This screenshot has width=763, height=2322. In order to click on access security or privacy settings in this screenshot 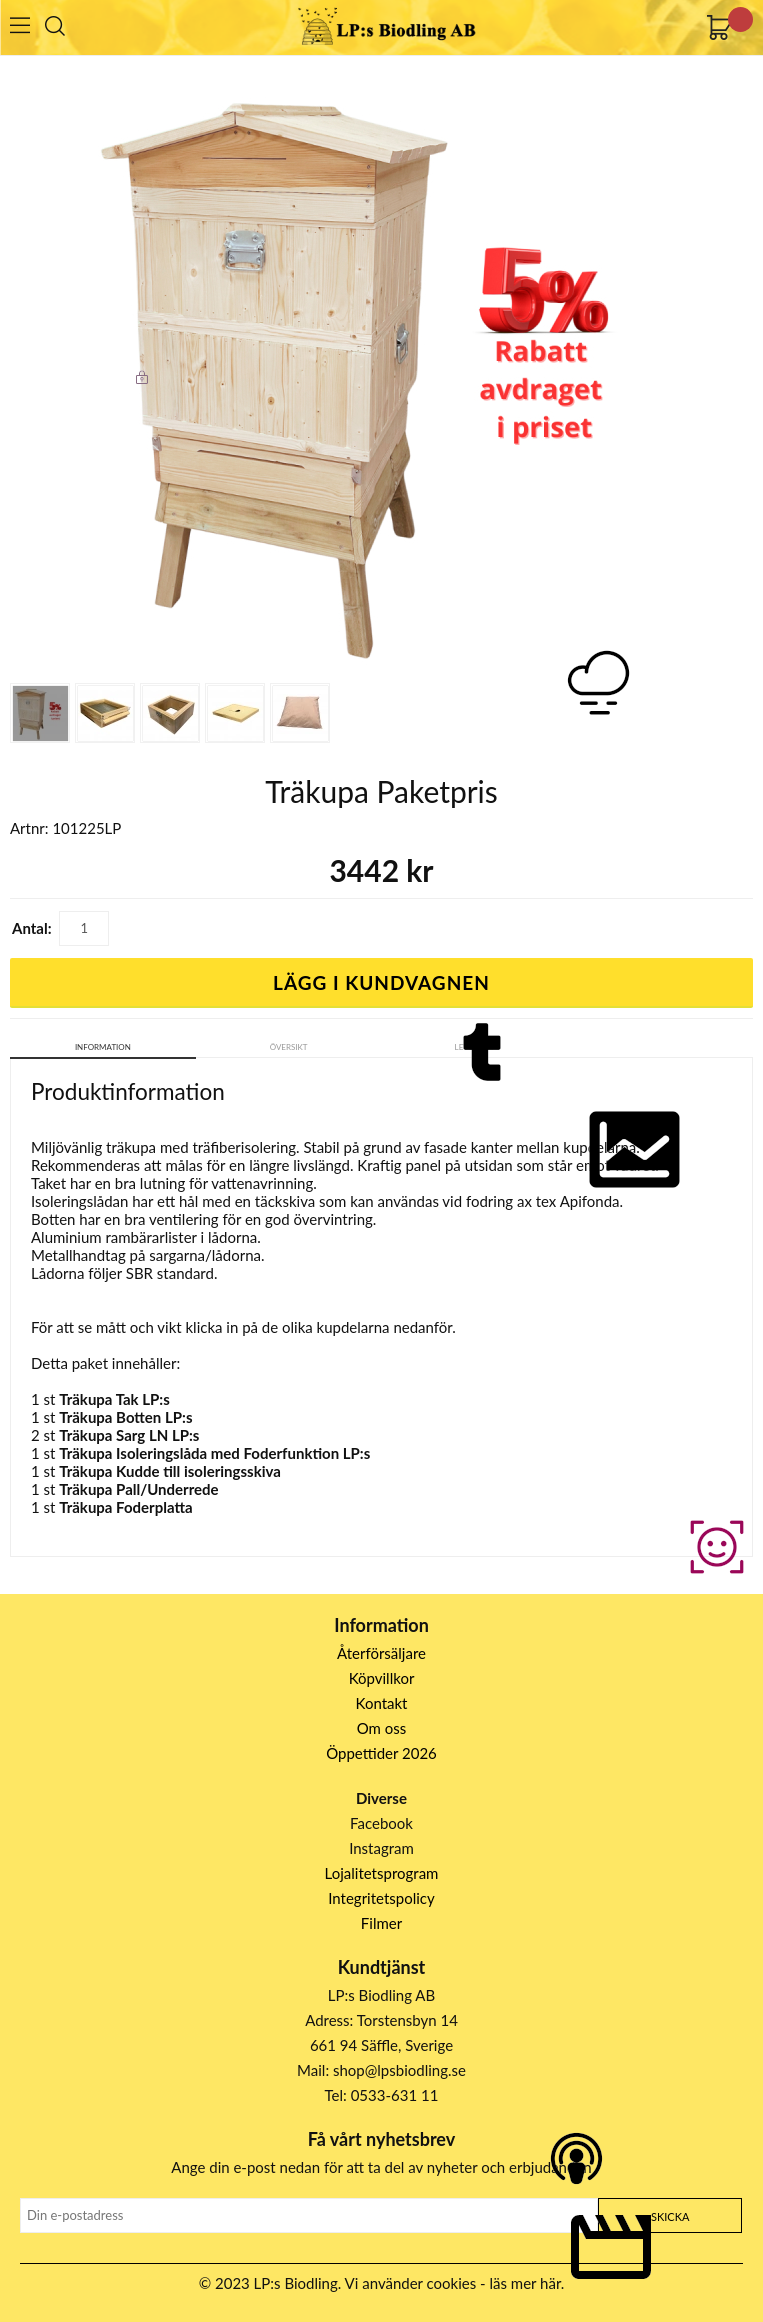, I will do `click(142, 378)`.